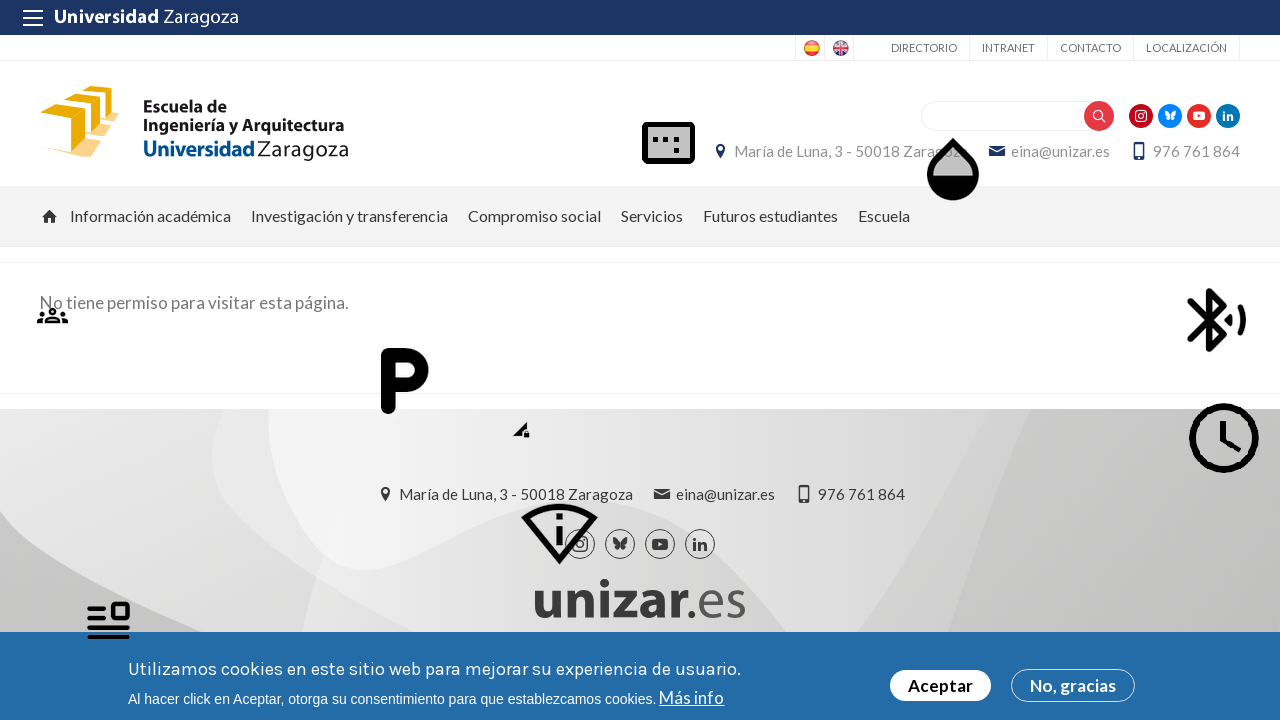 The width and height of the screenshot is (1280, 720). I want to click on view time or clock settings, so click(1224, 438).